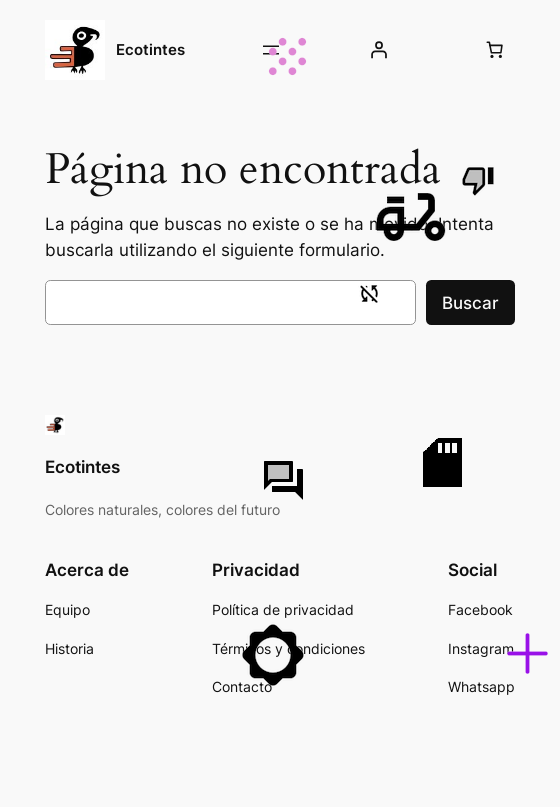 Image resolution: width=560 pixels, height=807 pixels. What do you see at coordinates (442, 462) in the screenshot?
I see `access sd card storage` at bounding box center [442, 462].